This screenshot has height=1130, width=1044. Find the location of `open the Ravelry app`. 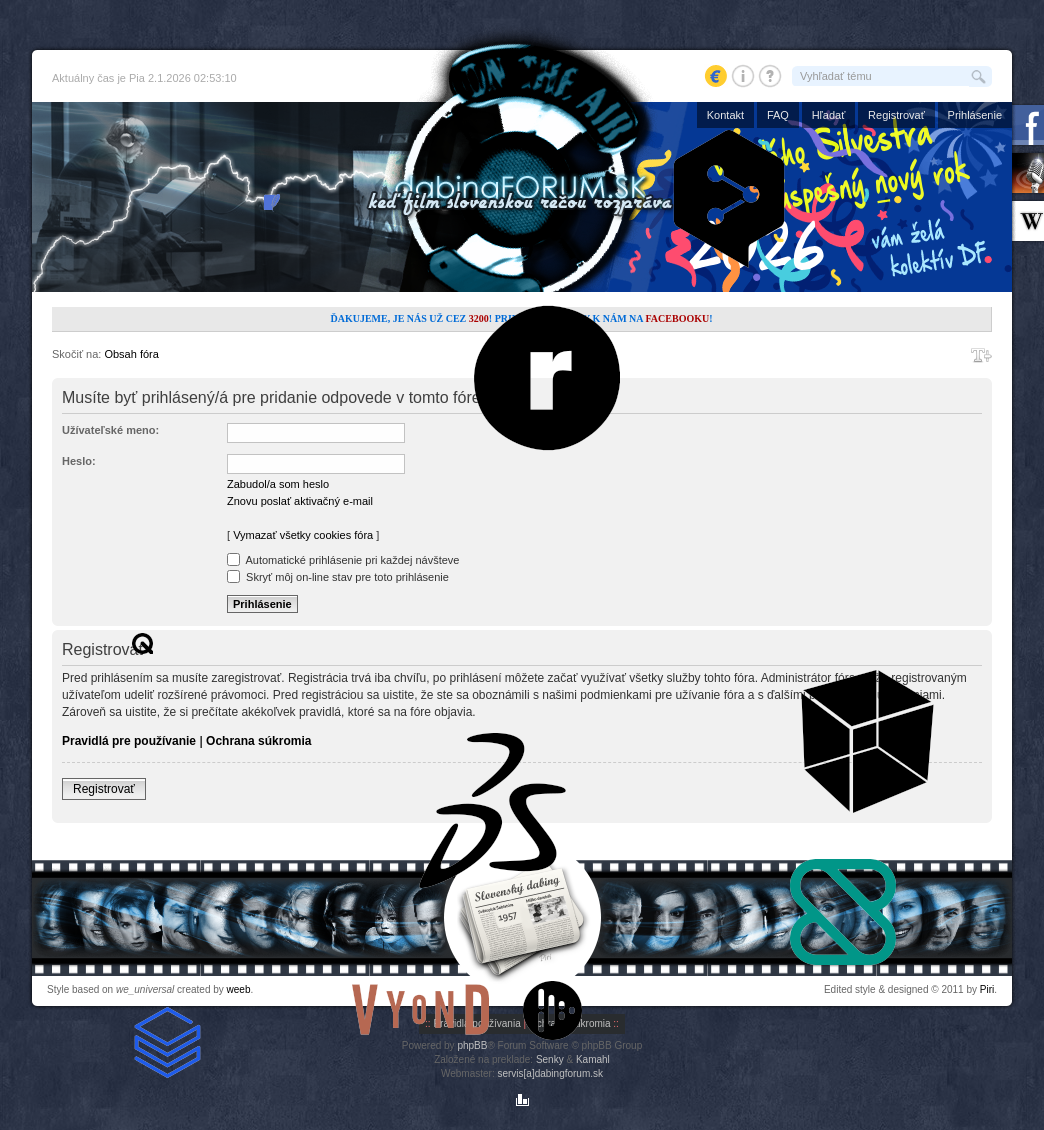

open the Ravelry app is located at coordinates (547, 378).